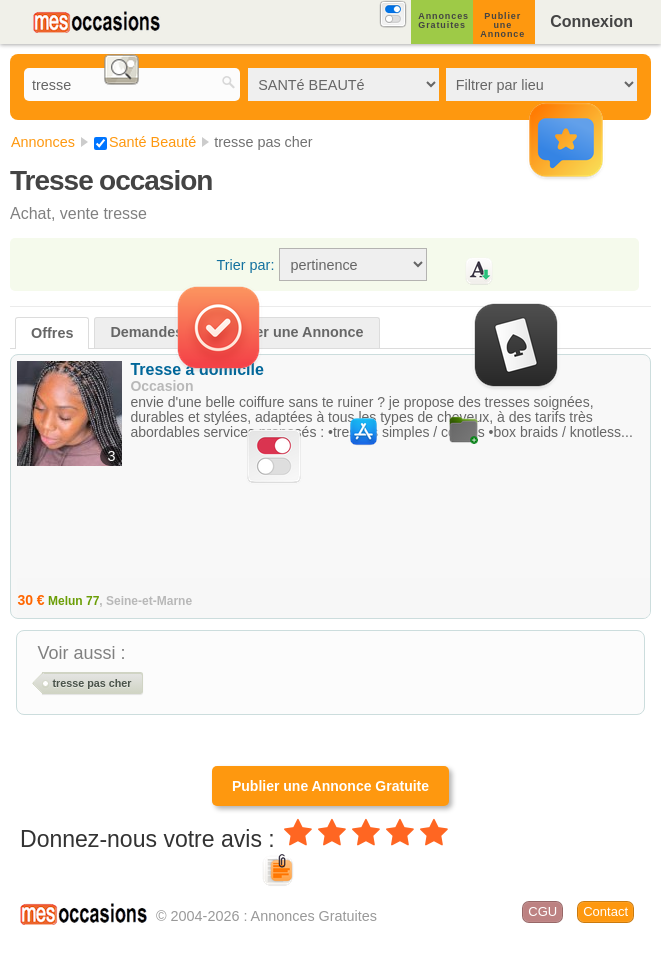  What do you see at coordinates (393, 14) in the screenshot?
I see `open desktop preferences and settings` at bounding box center [393, 14].